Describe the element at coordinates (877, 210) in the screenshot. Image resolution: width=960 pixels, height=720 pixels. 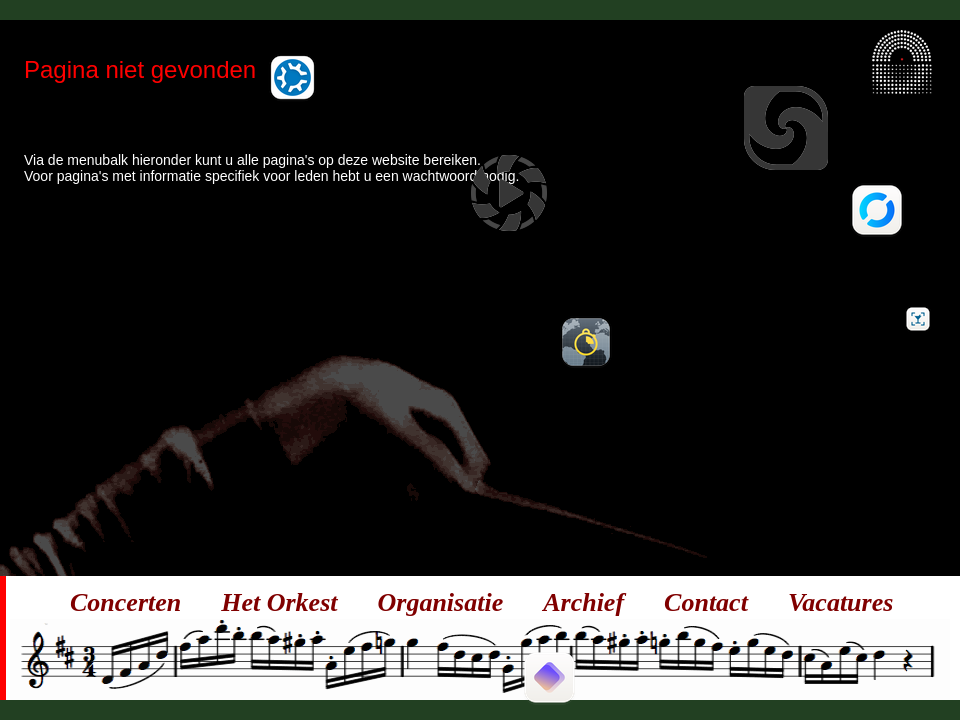
I see `open rustdesk remote desktop application` at that location.